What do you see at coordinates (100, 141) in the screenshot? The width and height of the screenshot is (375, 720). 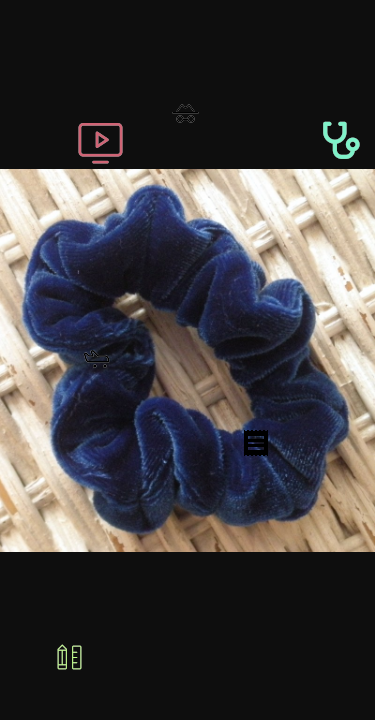 I see `play video on desktop display` at bounding box center [100, 141].